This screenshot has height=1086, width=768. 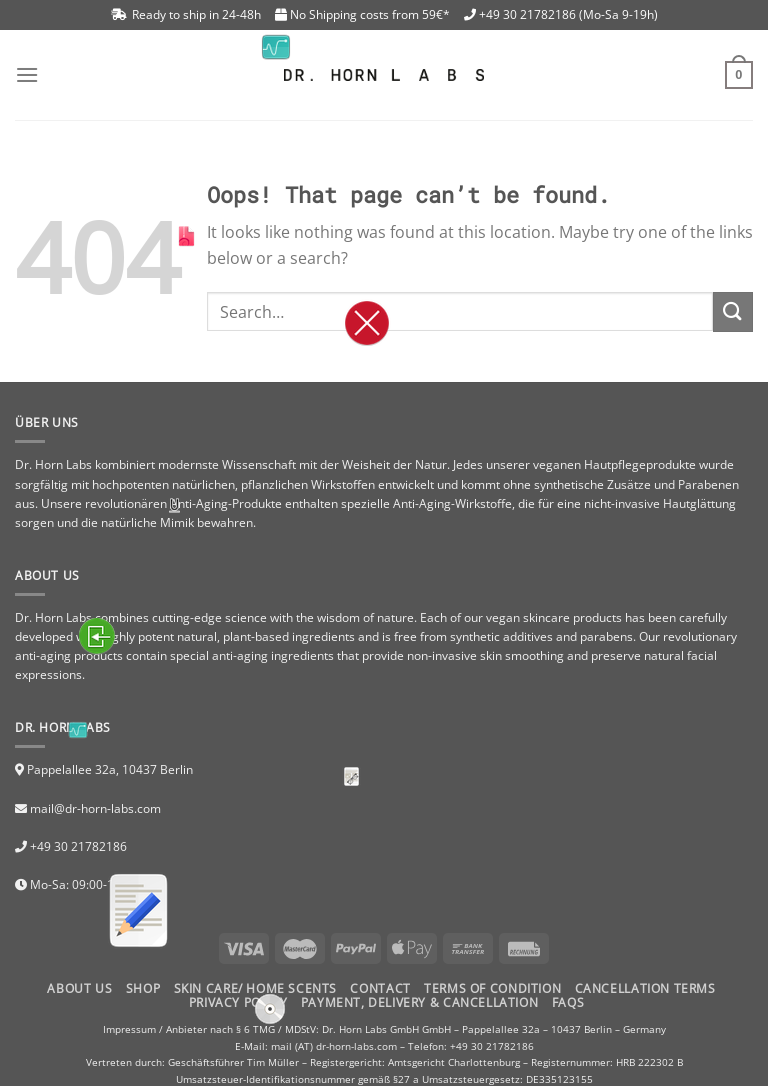 I want to click on open system resource usage monitor, so click(x=276, y=47).